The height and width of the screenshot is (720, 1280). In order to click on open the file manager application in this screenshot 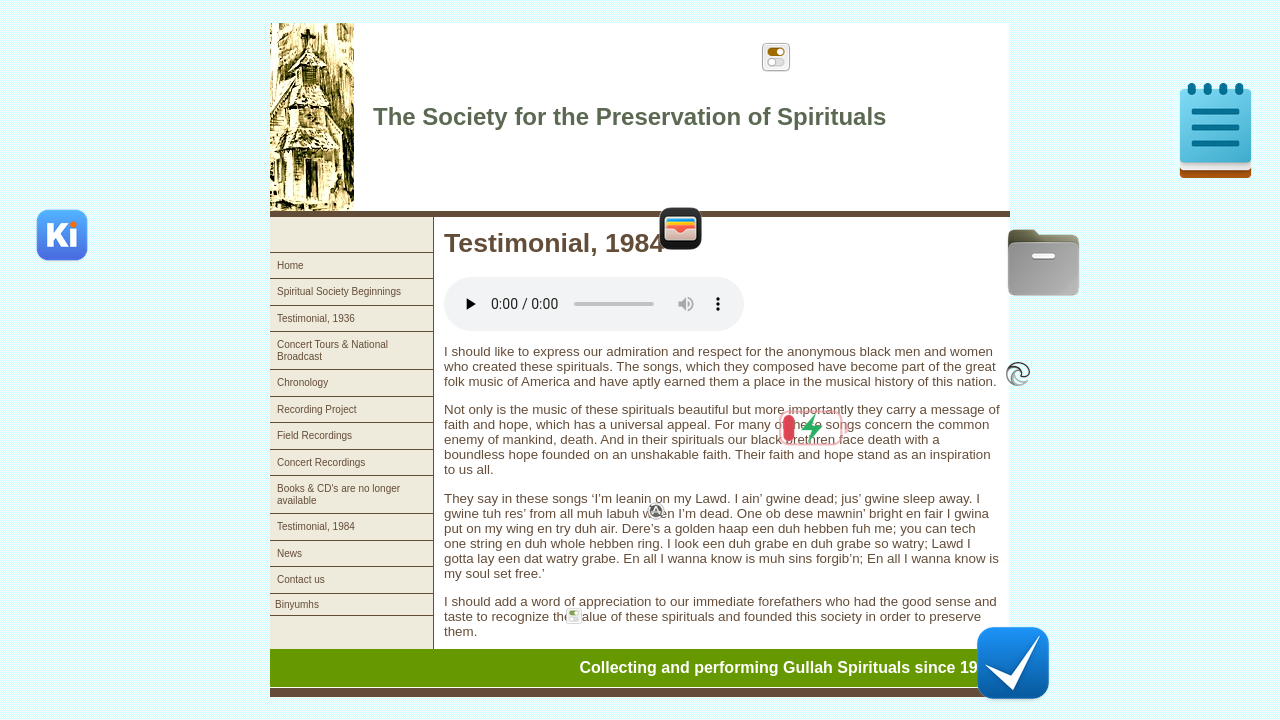, I will do `click(1043, 262)`.